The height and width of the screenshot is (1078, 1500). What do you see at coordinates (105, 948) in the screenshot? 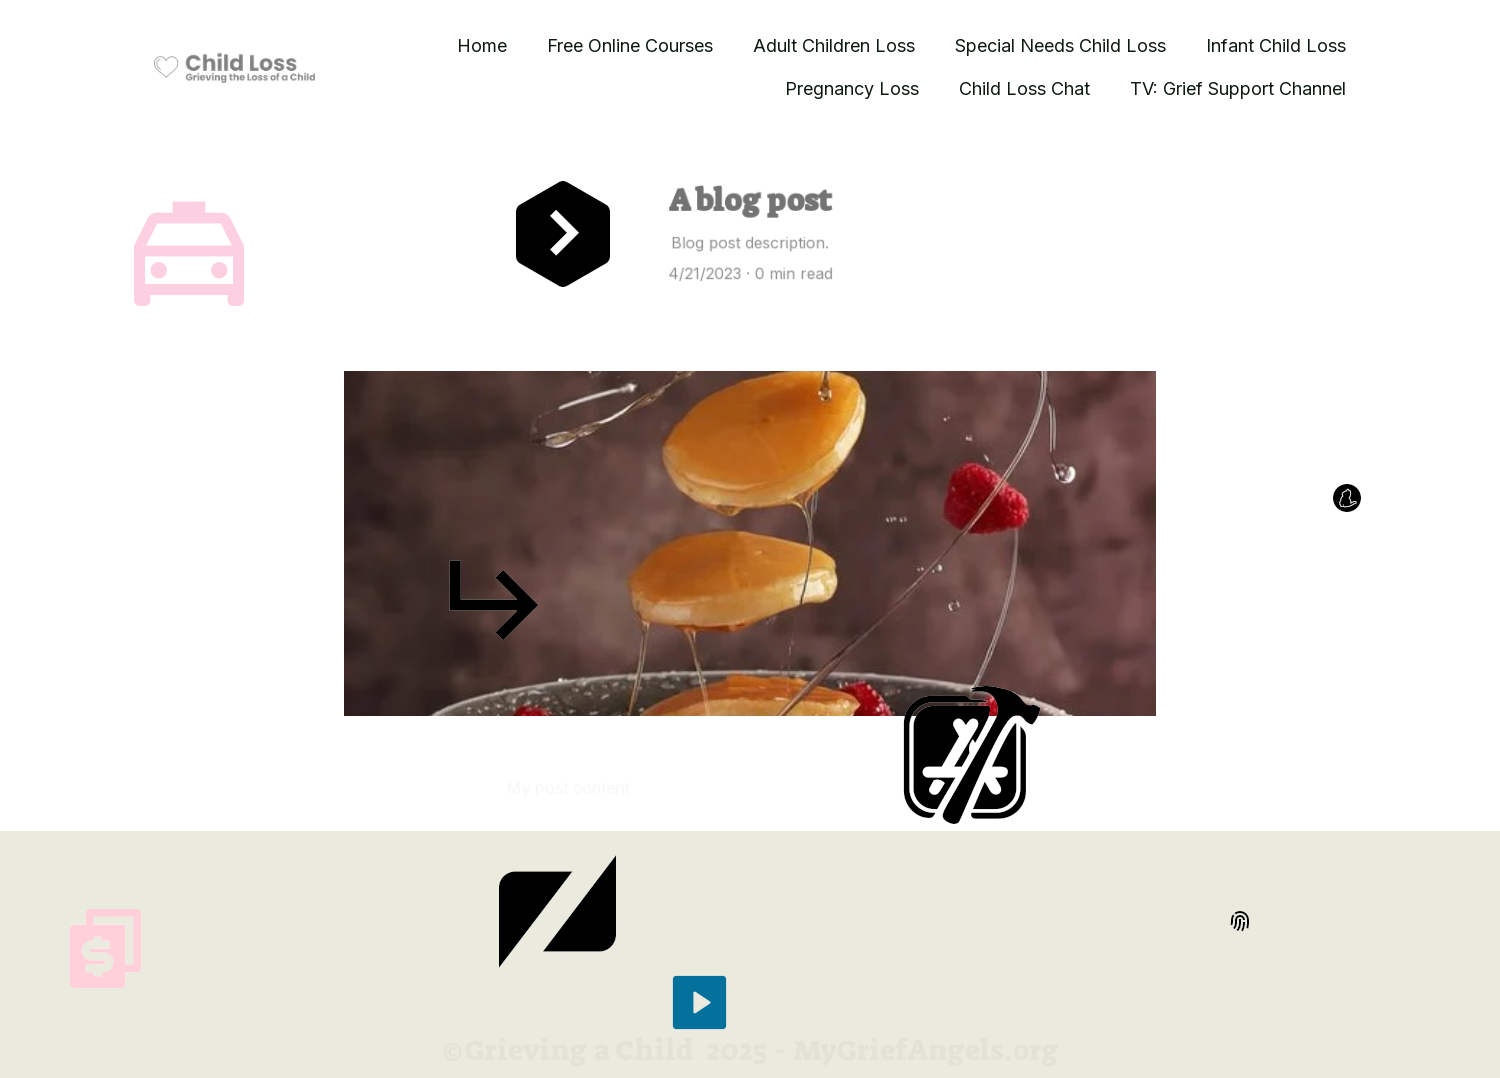
I see `view currency or financial documents` at bounding box center [105, 948].